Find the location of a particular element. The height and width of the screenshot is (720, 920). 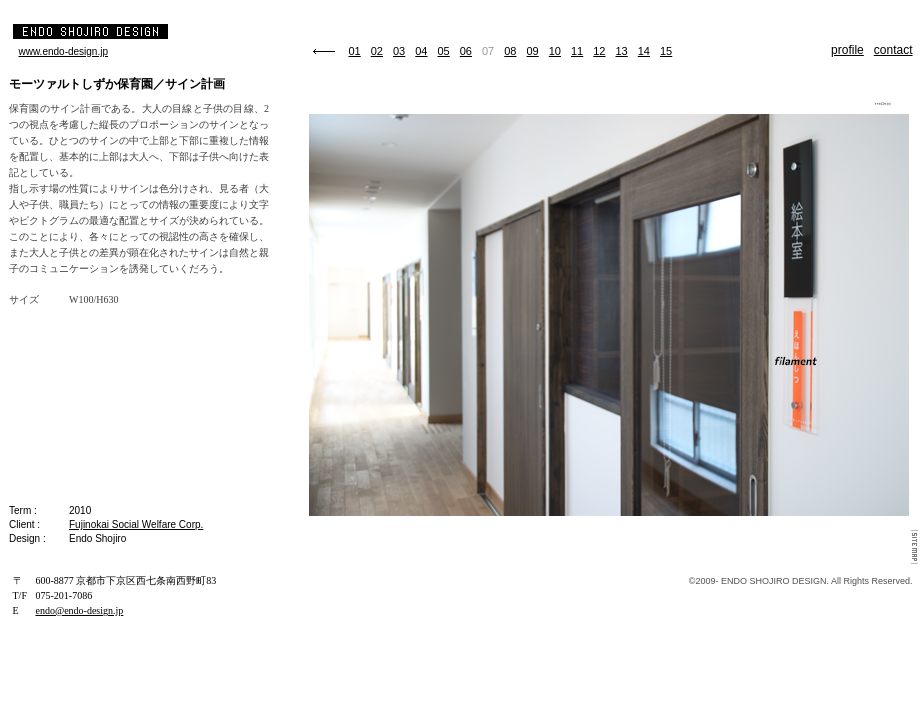

filament brand logo is located at coordinates (796, 361).